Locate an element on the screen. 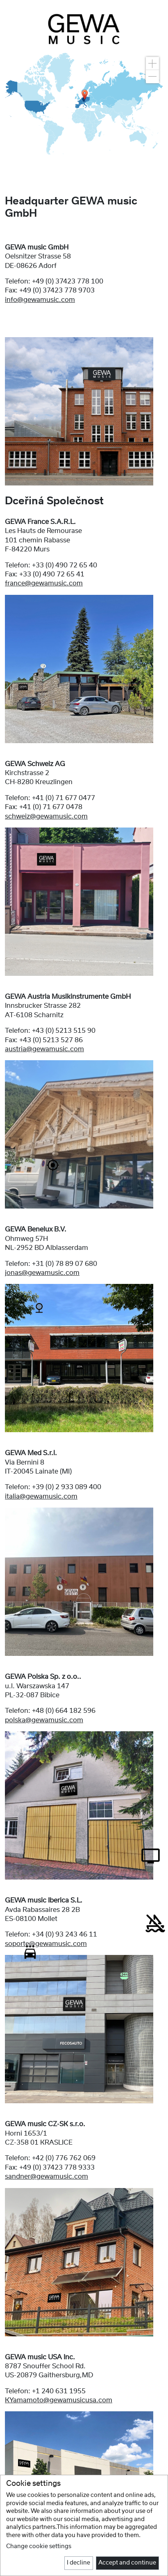  center map on your current location is located at coordinates (53, 1165).